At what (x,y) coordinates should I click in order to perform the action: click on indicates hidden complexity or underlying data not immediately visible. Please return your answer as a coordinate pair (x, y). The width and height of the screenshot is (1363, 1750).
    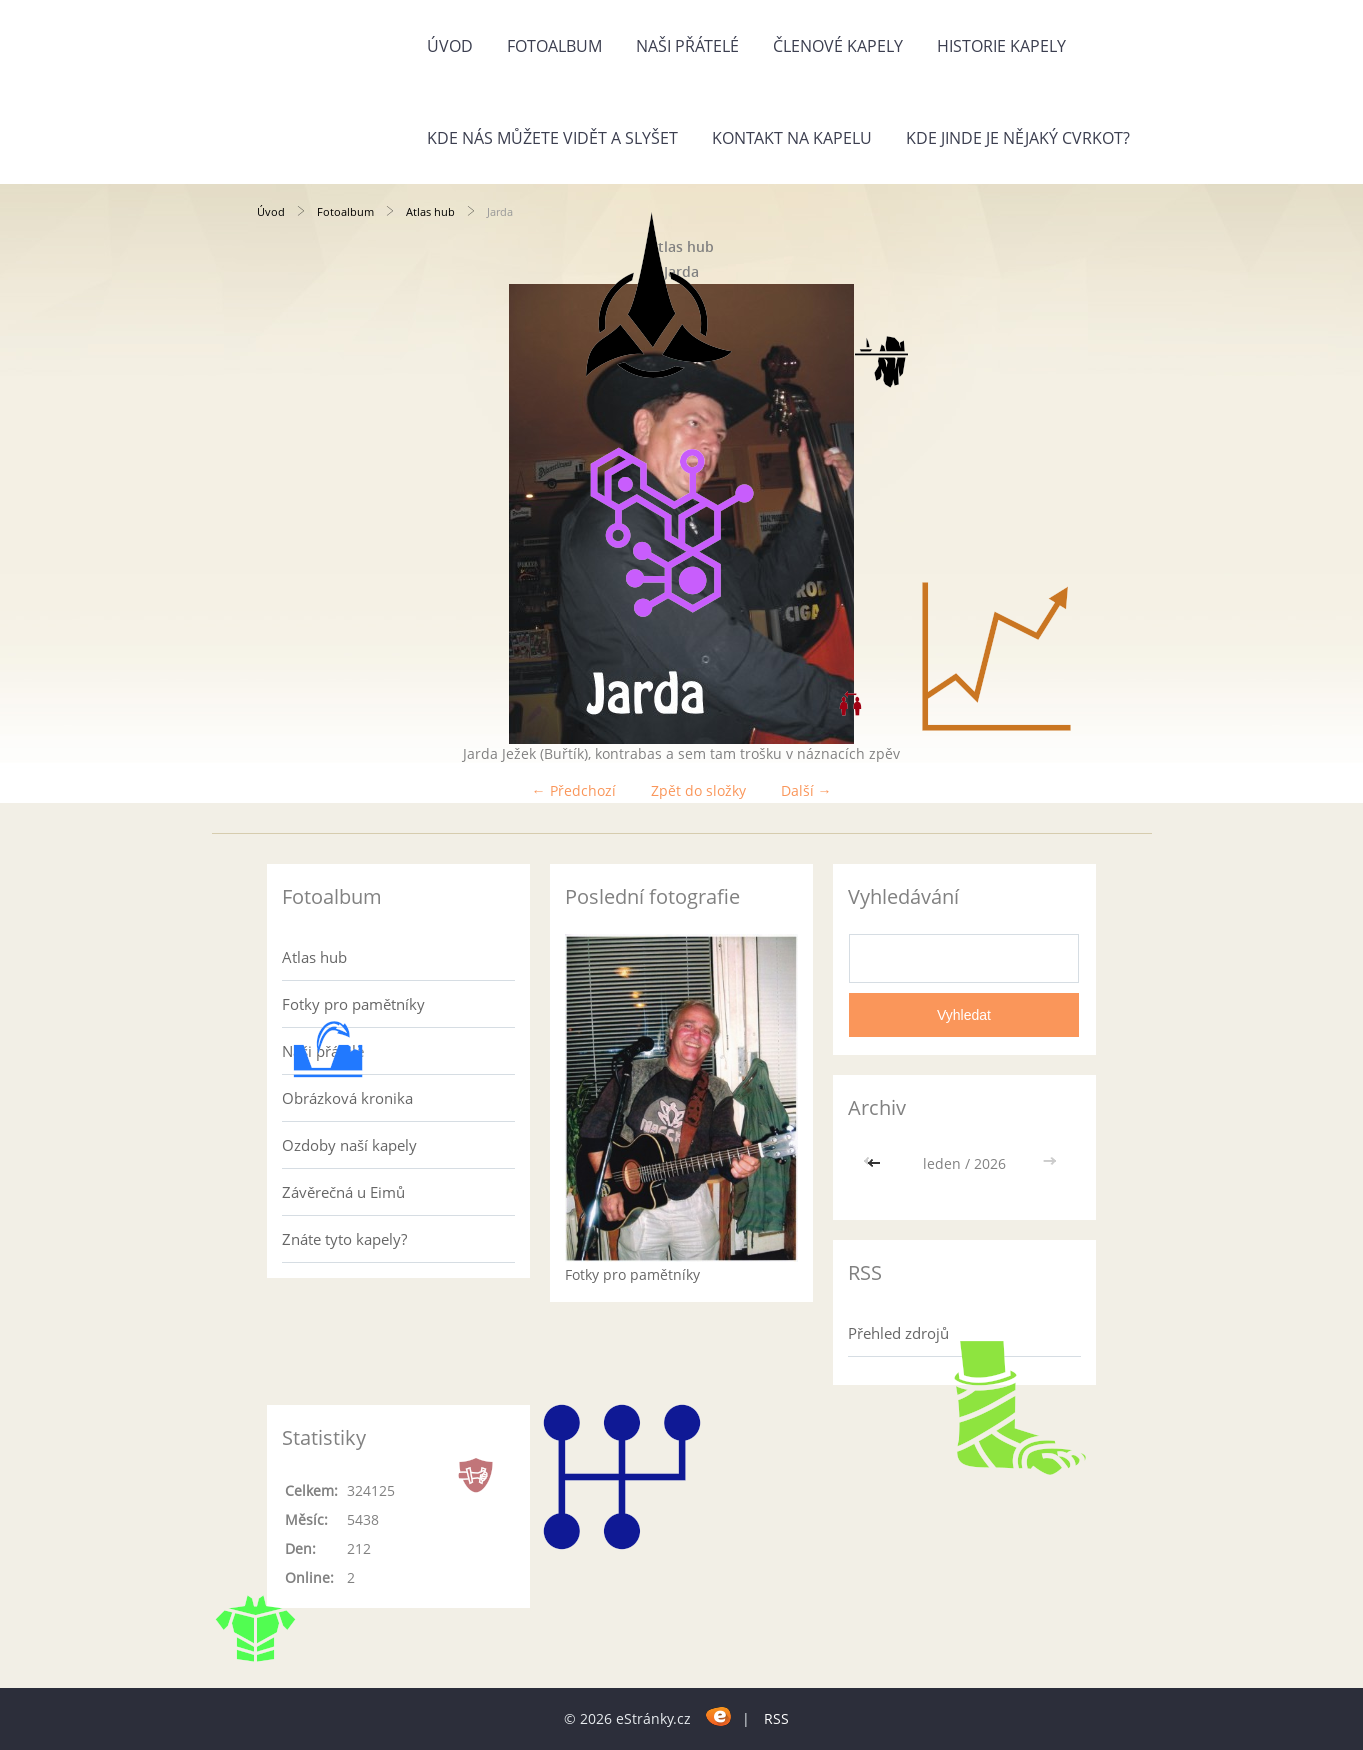
    Looking at the image, I should click on (881, 361).